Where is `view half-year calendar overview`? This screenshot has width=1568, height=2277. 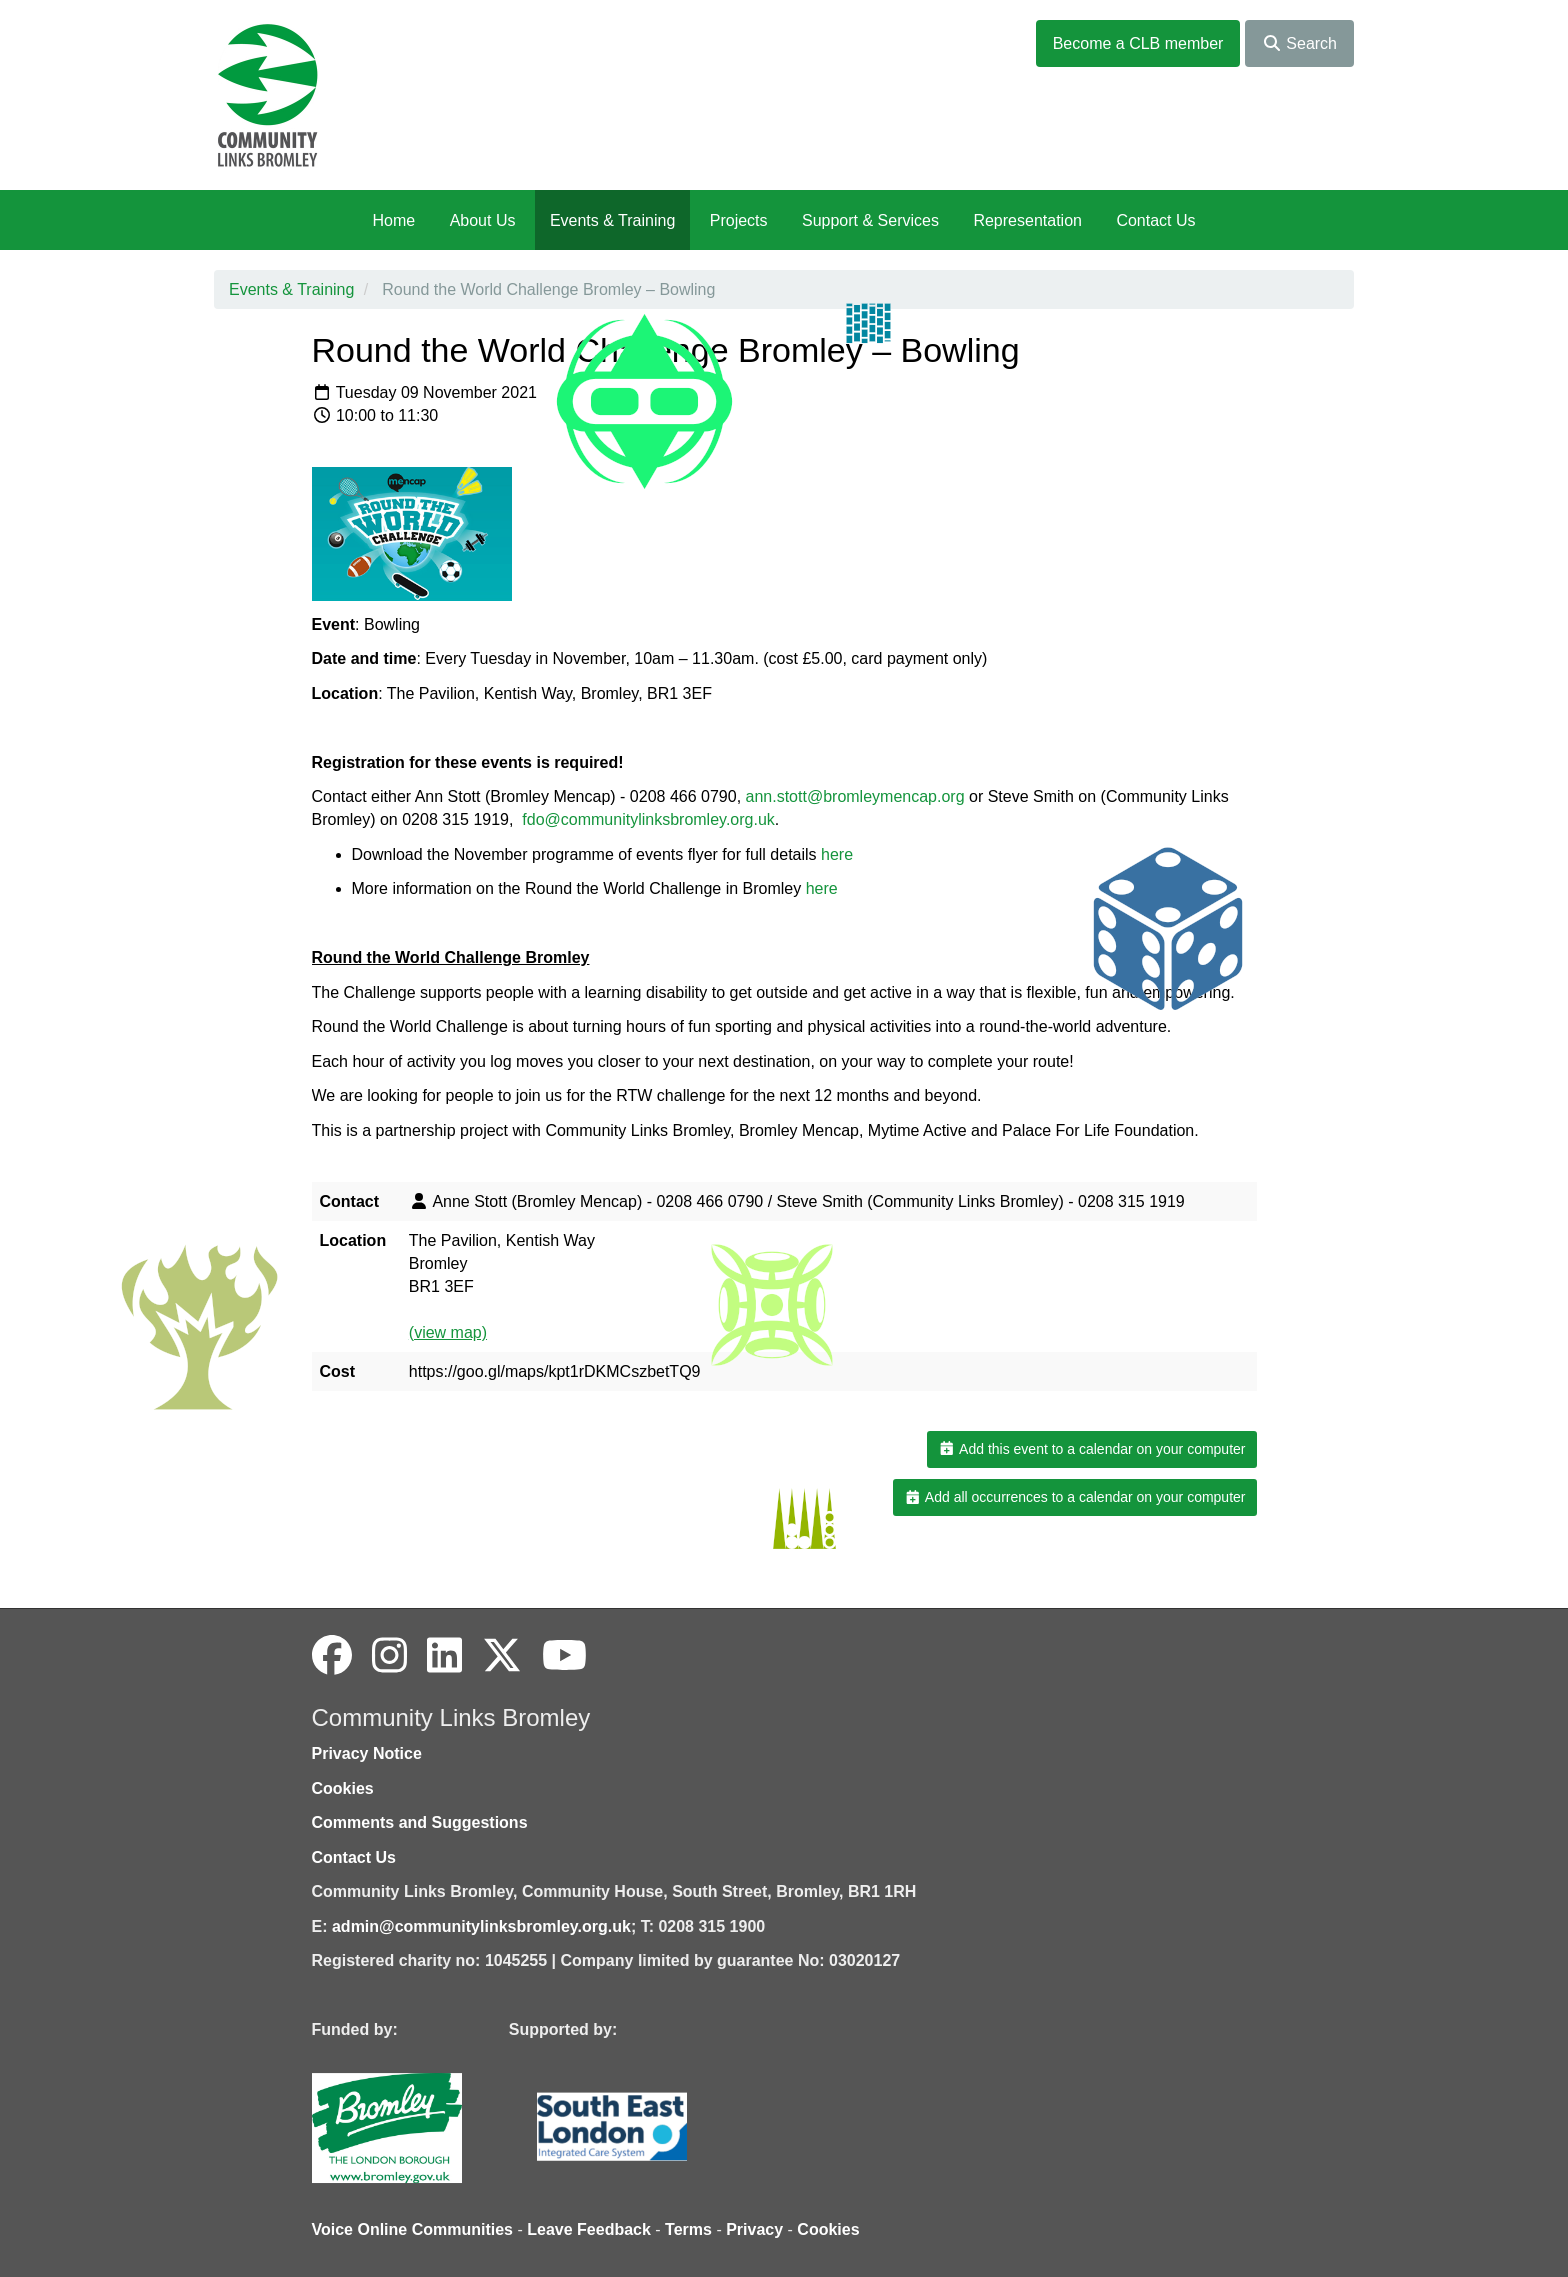
view half-year calendar overview is located at coordinates (868, 322).